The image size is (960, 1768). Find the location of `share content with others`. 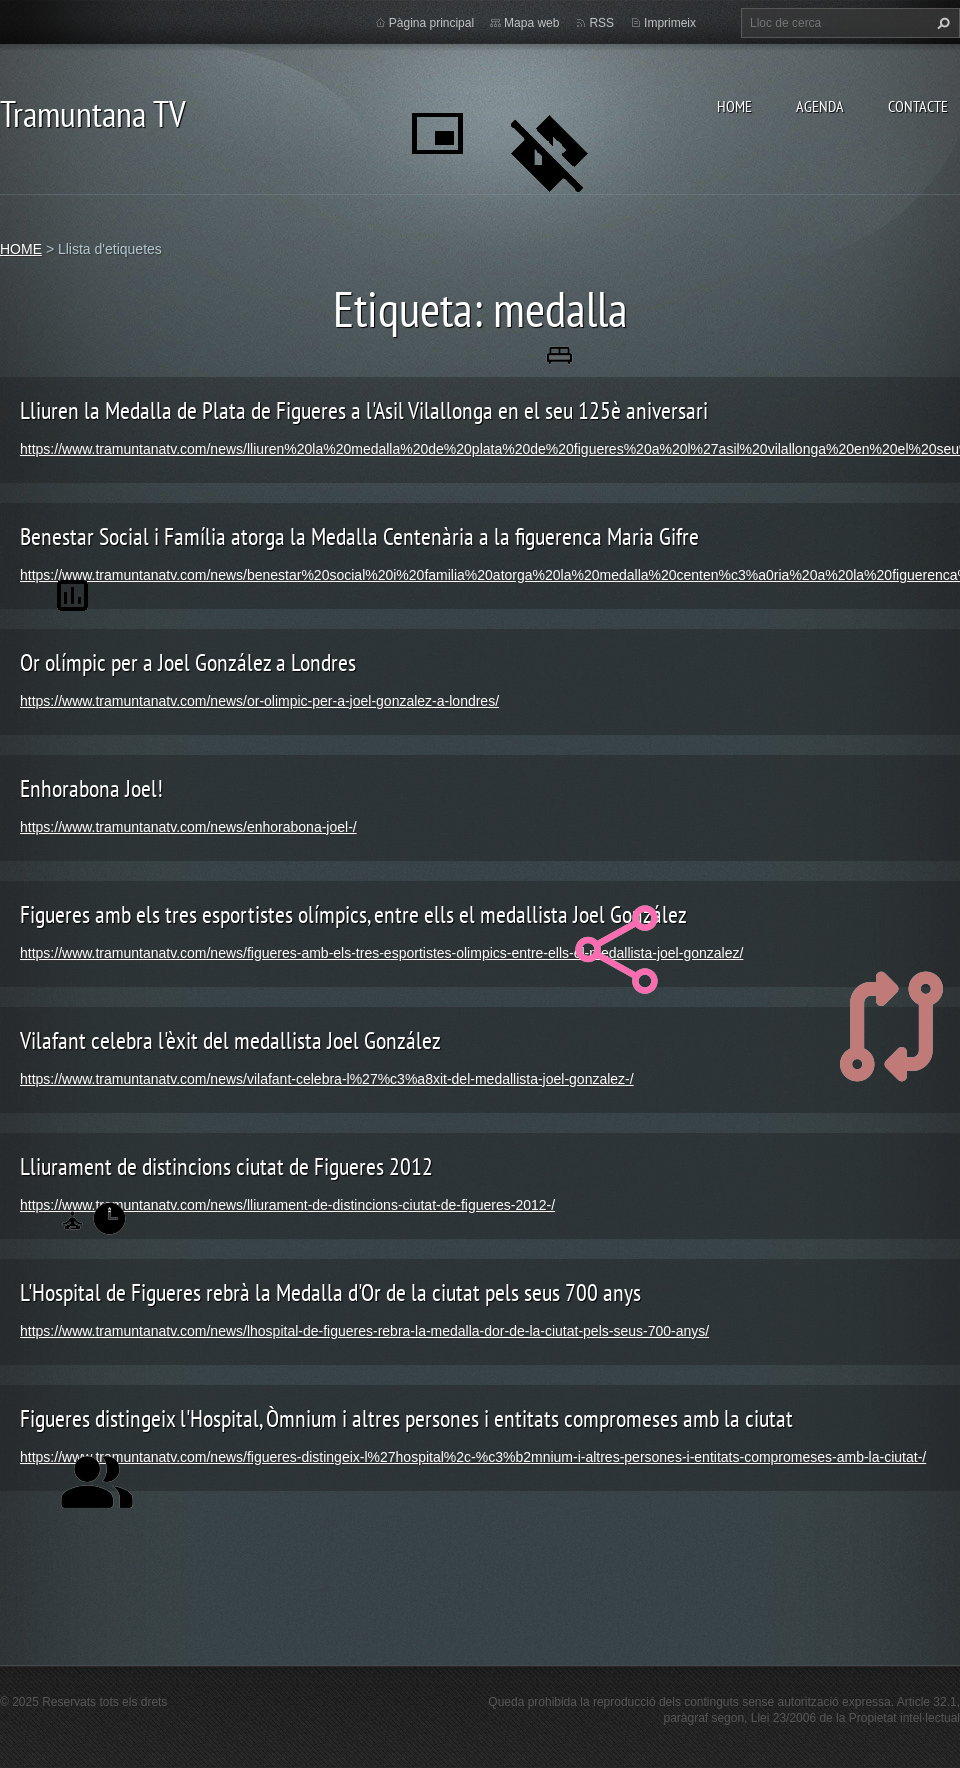

share content with others is located at coordinates (616, 949).